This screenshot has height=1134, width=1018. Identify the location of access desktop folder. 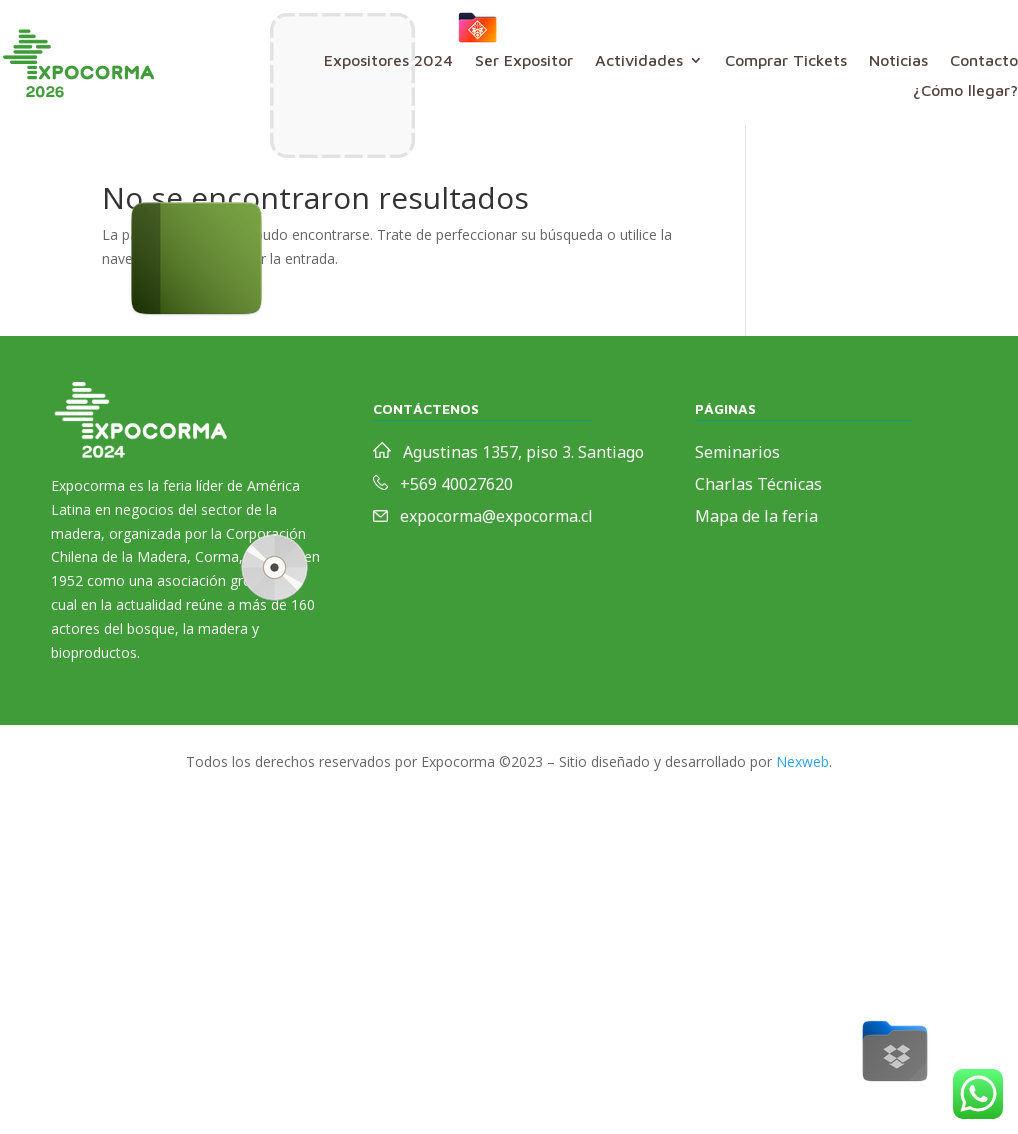
(196, 253).